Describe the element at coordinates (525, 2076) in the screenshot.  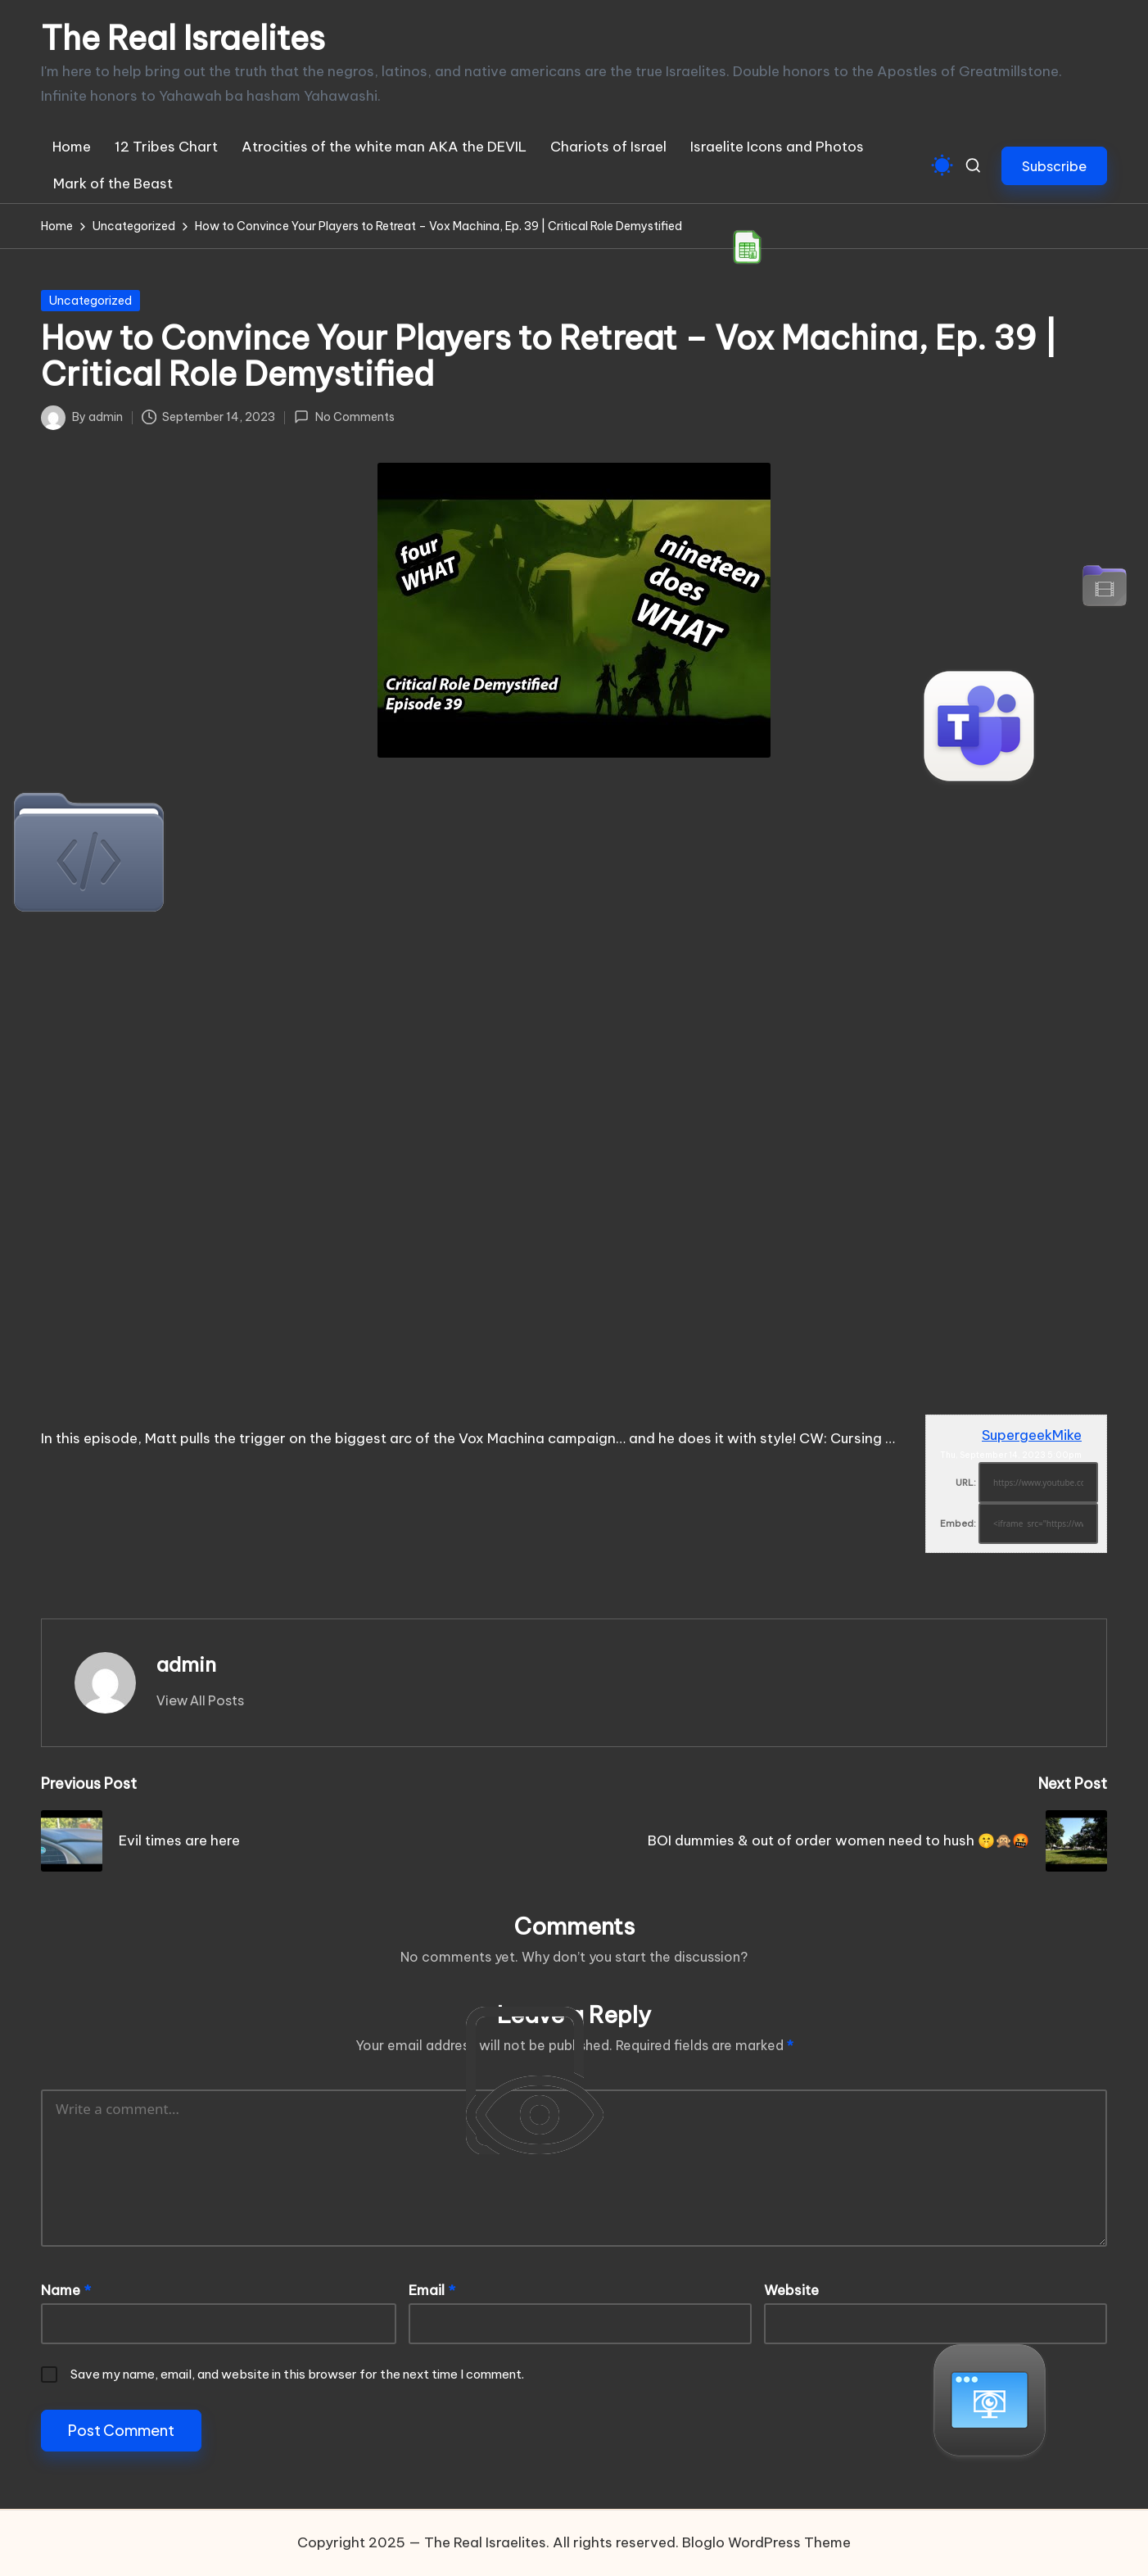
I see `open document viewer` at that location.